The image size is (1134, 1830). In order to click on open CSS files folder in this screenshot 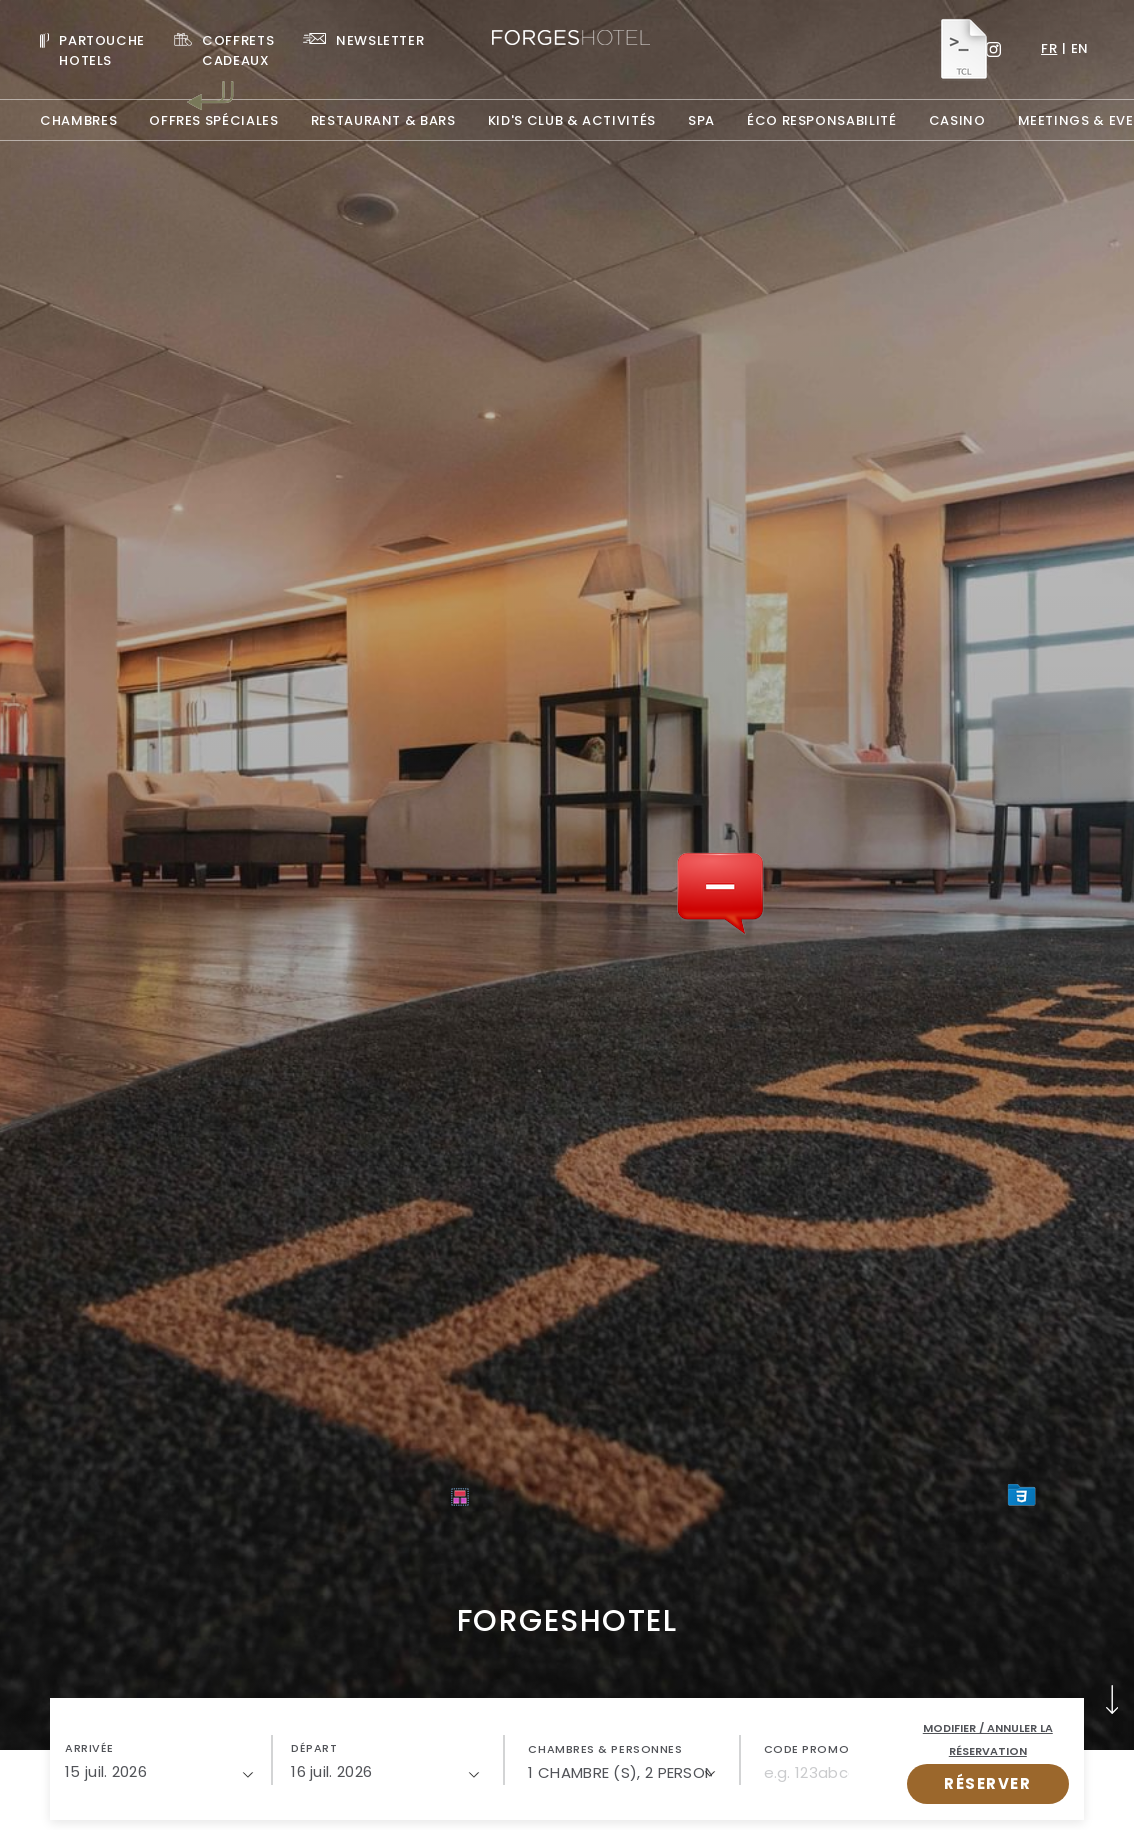, I will do `click(1021, 1495)`.